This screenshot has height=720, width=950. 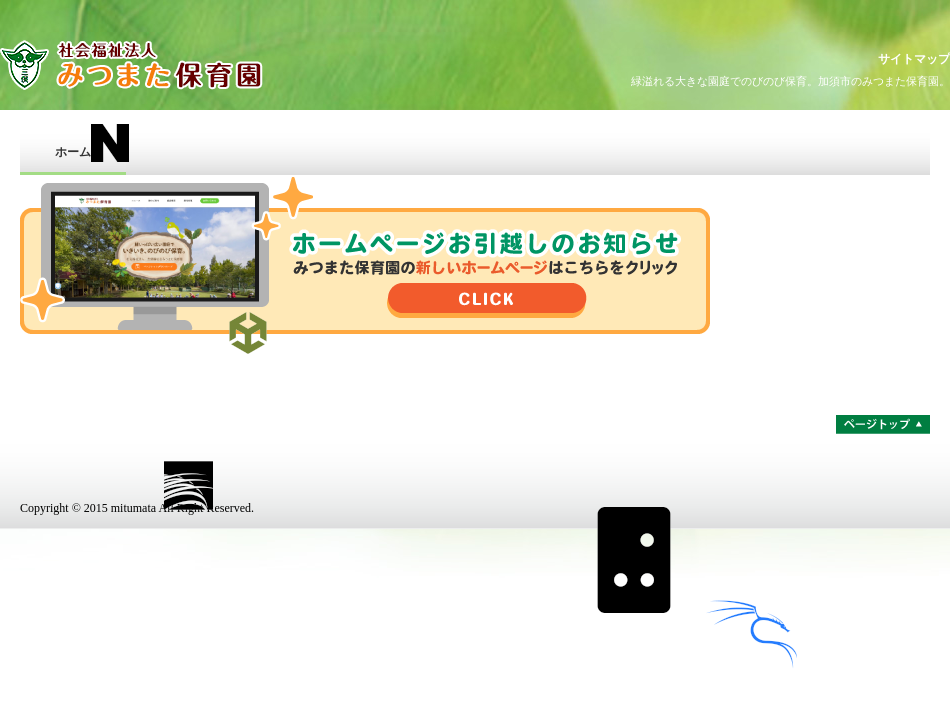 I want to click on Kali Linux operating system logo, so click(x=751, y=634).